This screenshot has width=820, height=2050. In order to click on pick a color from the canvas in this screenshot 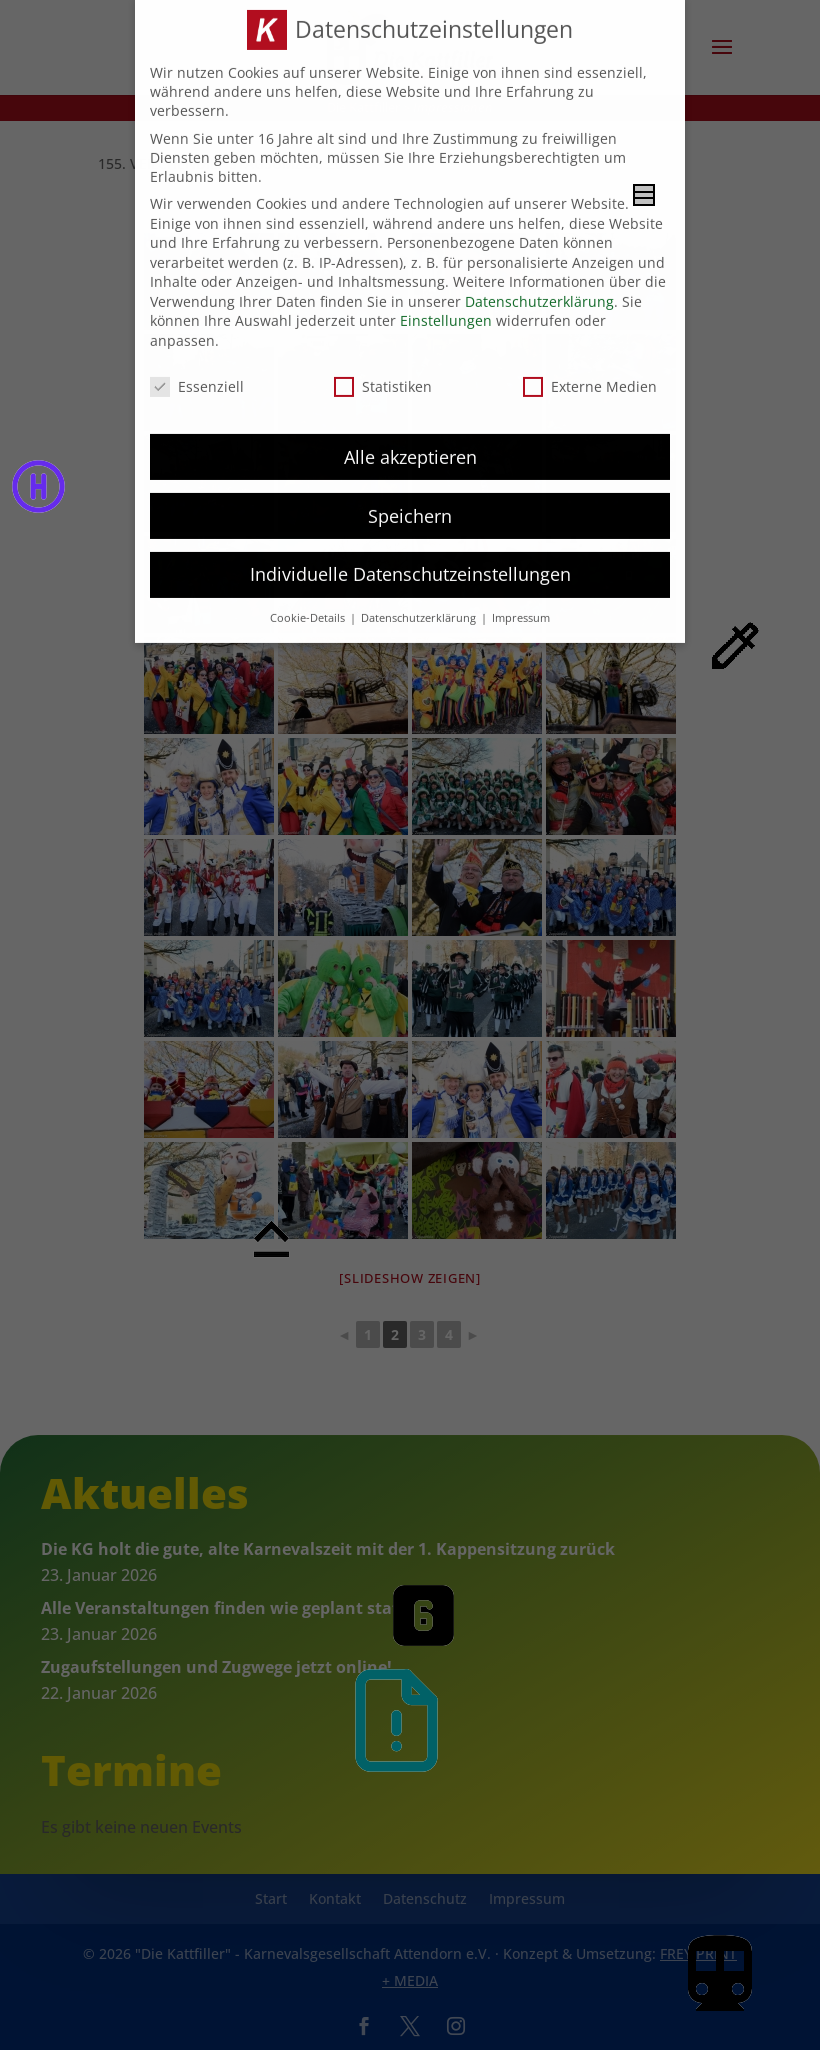, I will do `click(735, 645)`.